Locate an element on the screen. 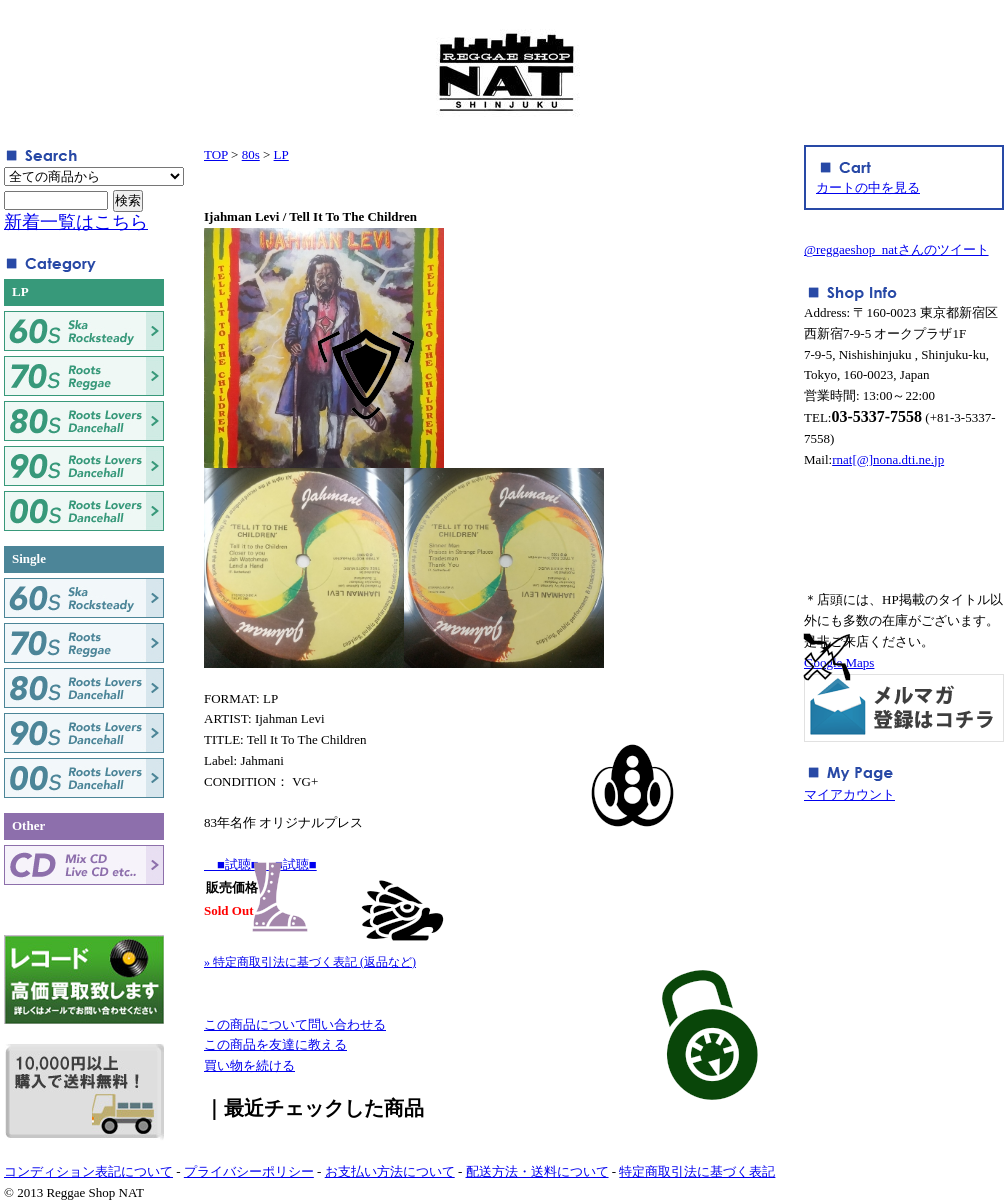  aztec eagle symbol or cultural icon is located at coordinates (402, 910).